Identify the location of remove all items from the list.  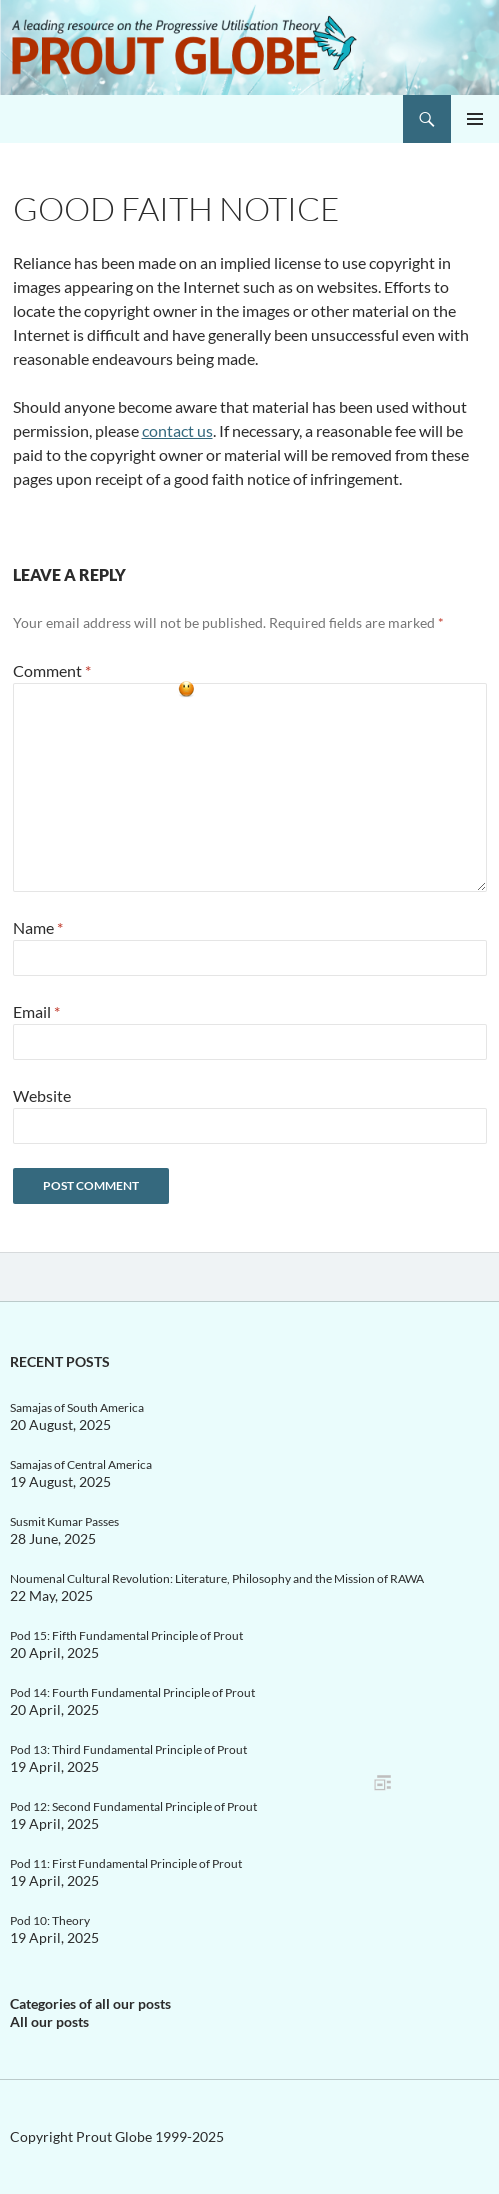
(384, 1782).